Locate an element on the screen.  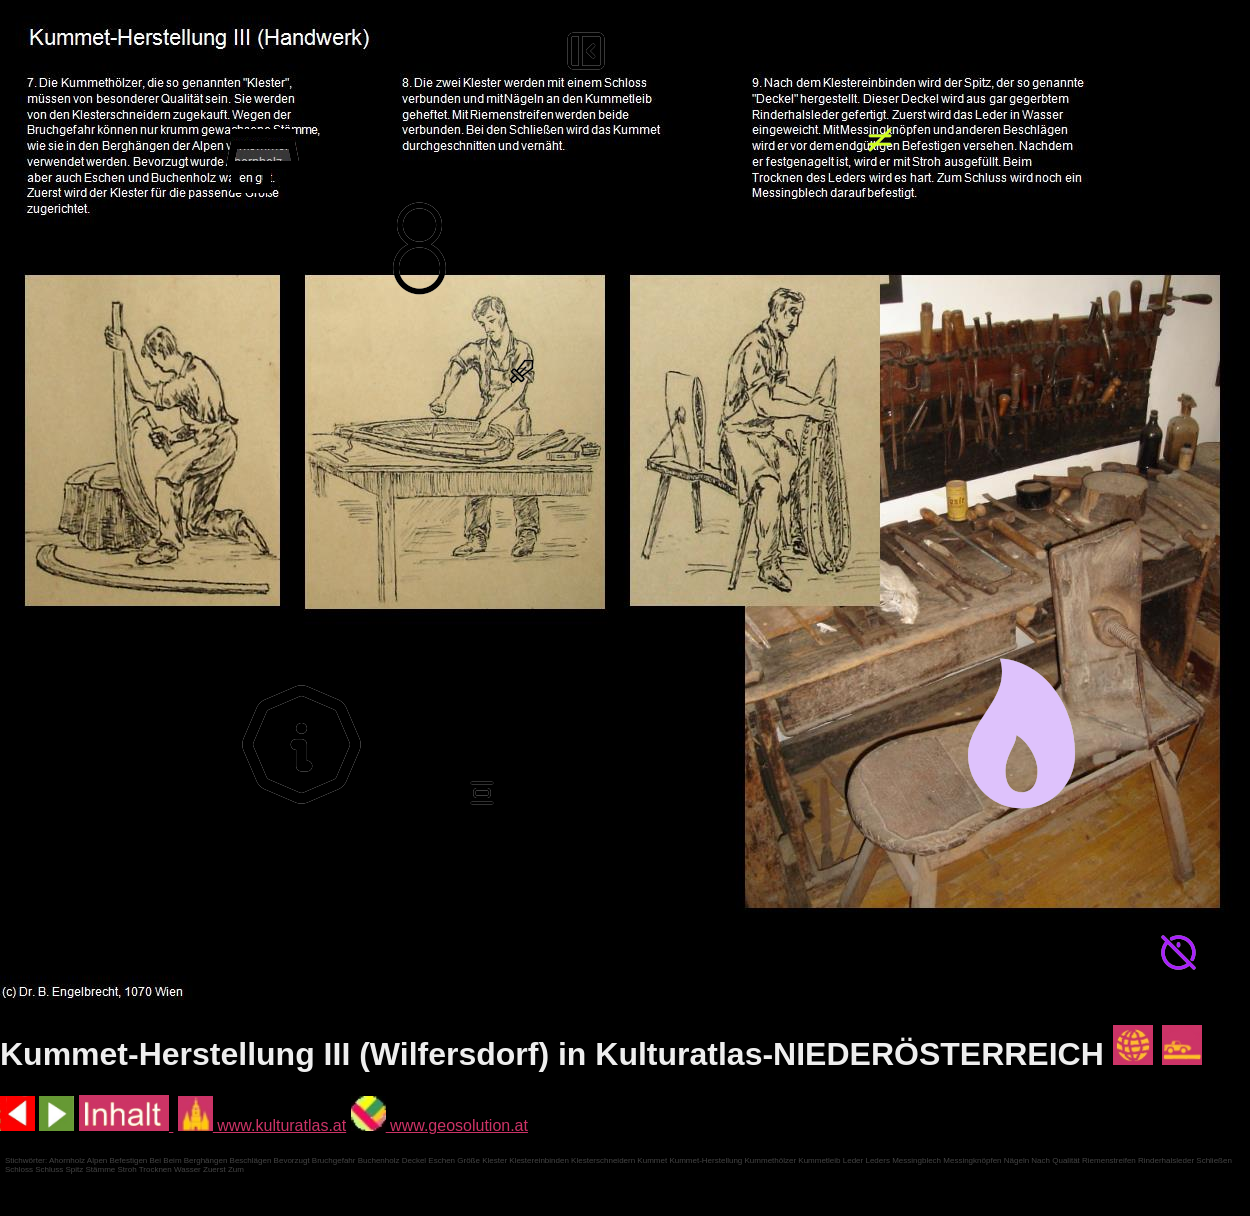
view more information or details is located at coordinates (301, 744).